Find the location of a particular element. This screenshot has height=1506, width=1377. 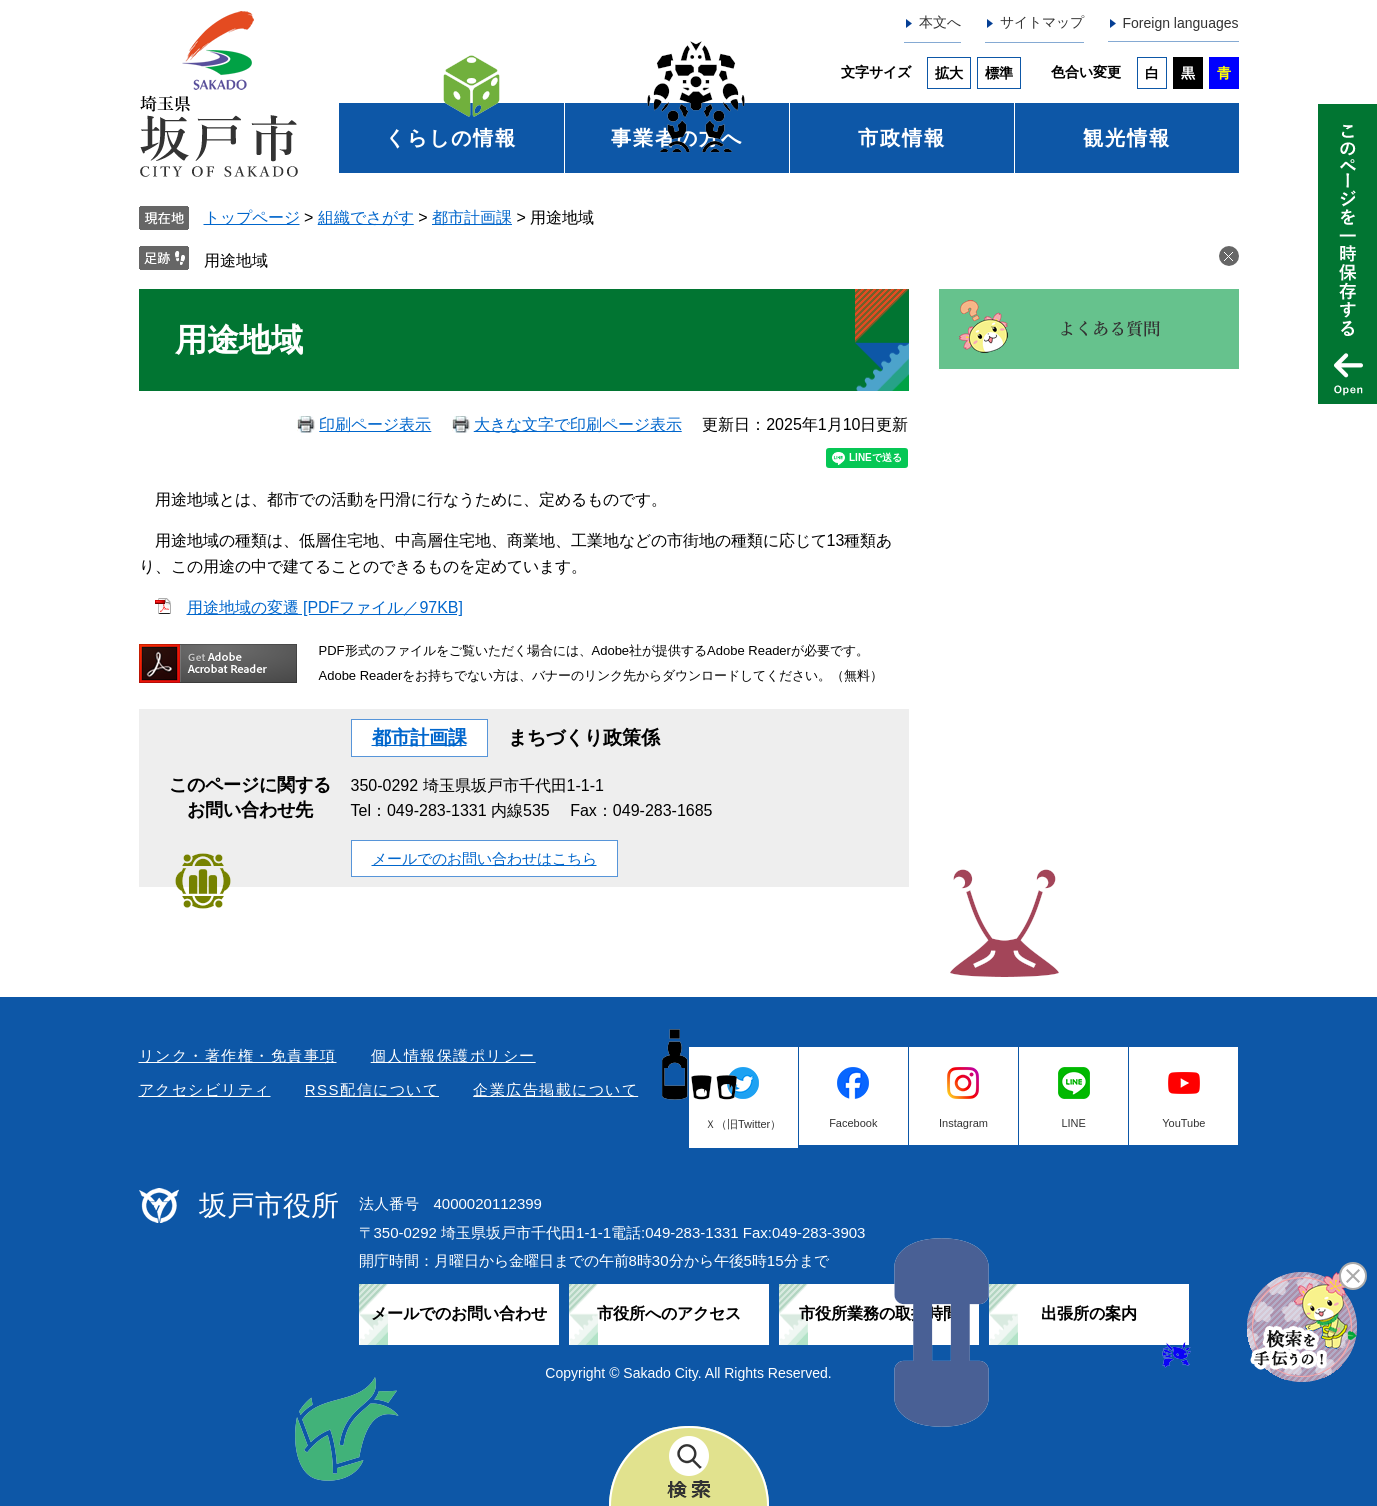

view global analytics or statistics is located at coordinates (203, 881).